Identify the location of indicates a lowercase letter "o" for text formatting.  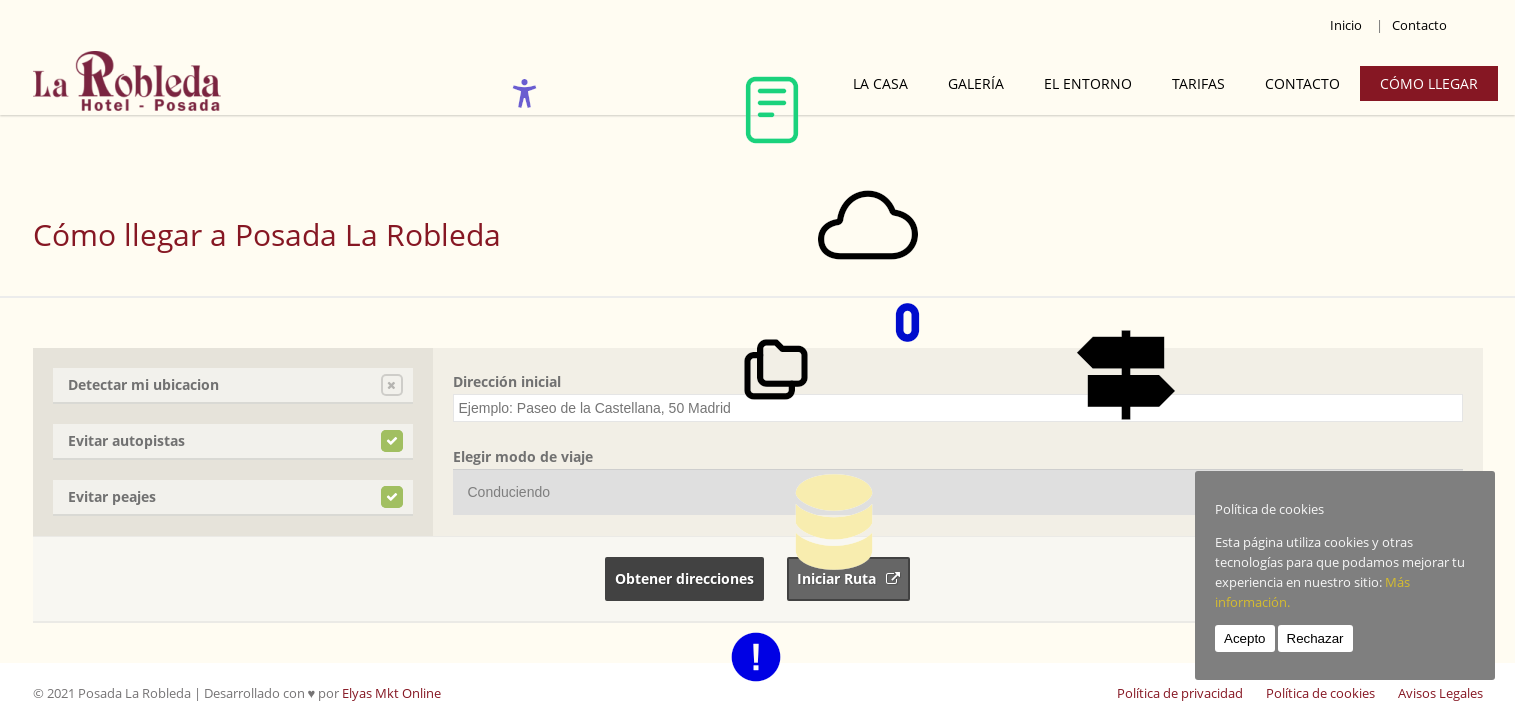
(907, 322).